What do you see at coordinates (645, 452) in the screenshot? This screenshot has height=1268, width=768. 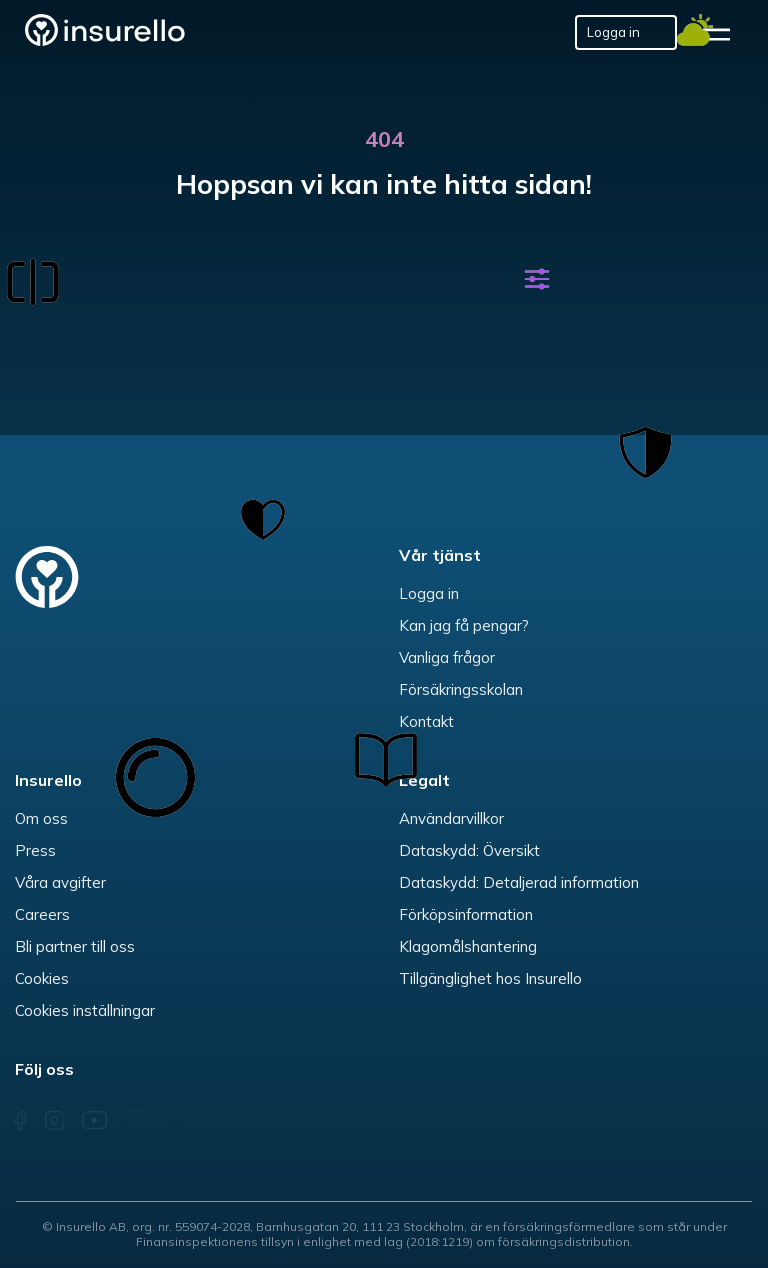 I see `indicates partial security or protection status` at bounding box center [645, 452].